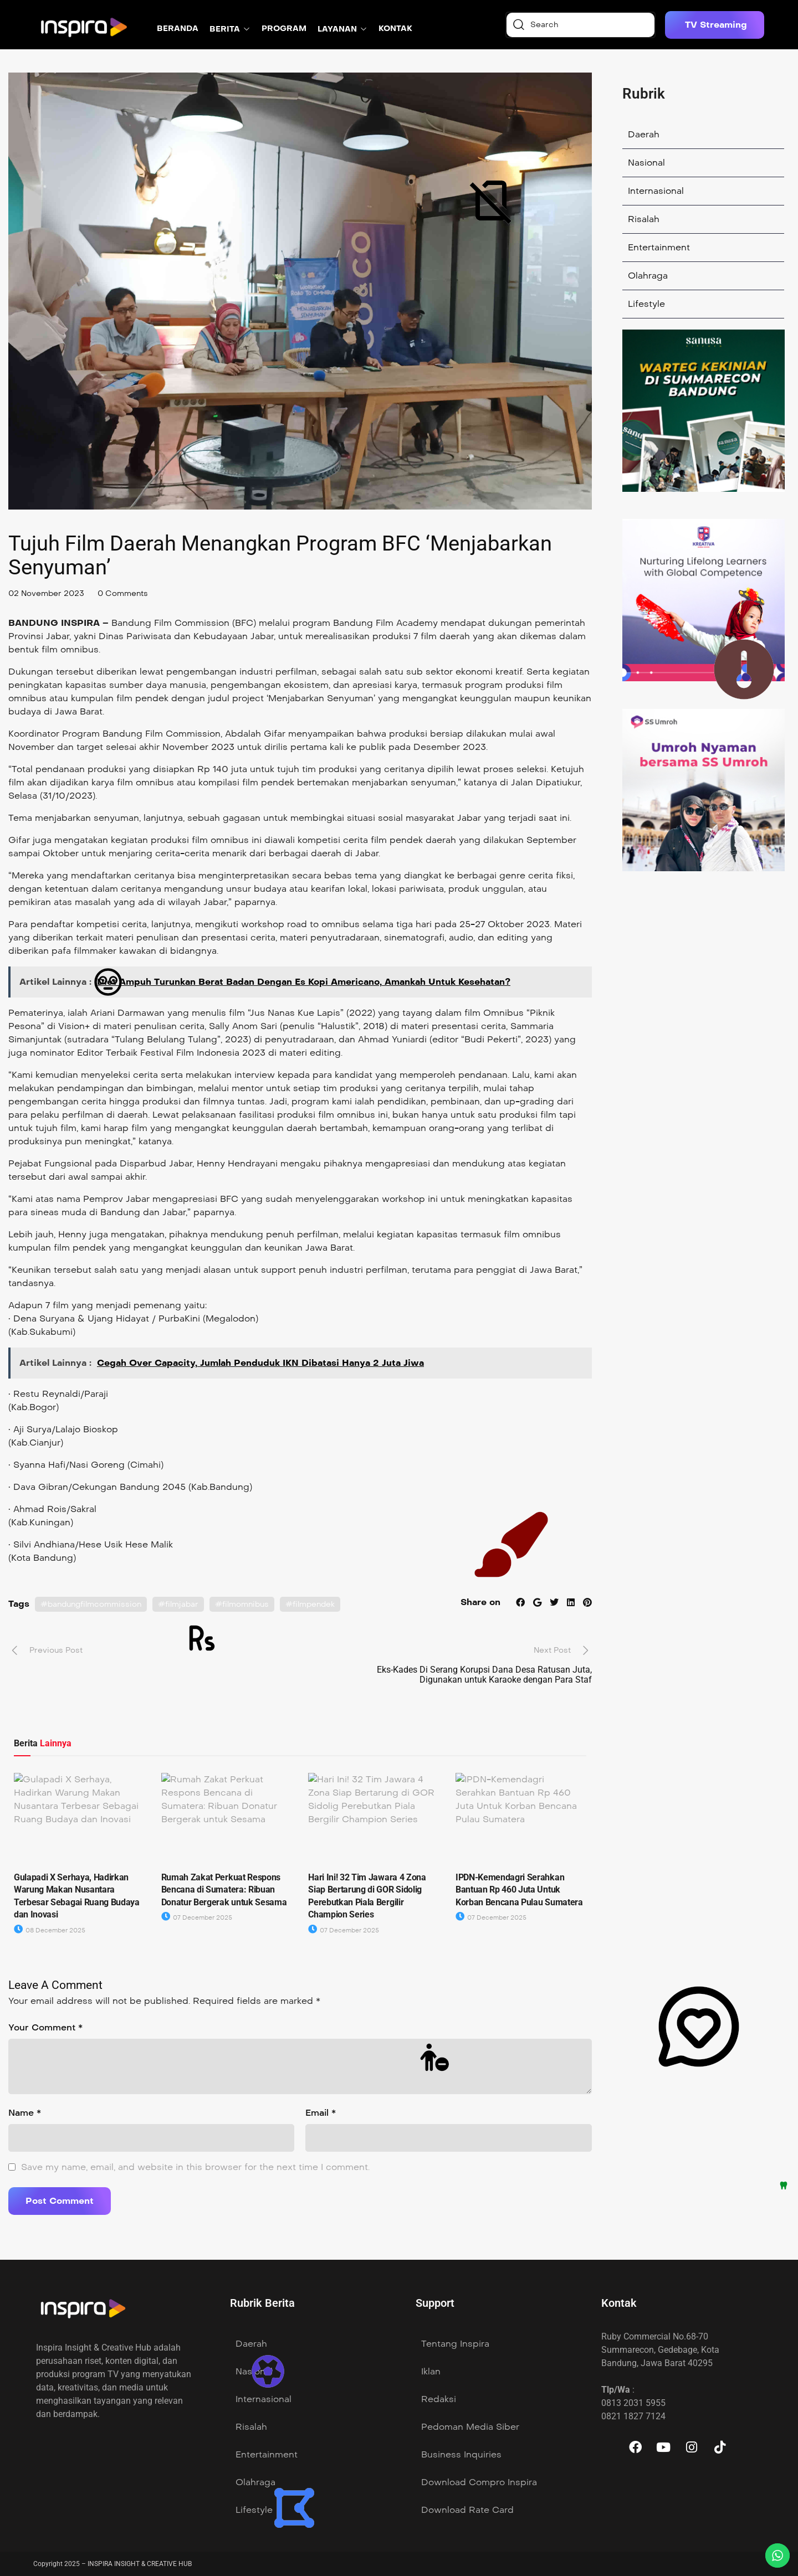  What do you see at coordinates (433, 2057) in the screenshot?
I see `remove a person from a group or list` at bounding box center [433, 2057].